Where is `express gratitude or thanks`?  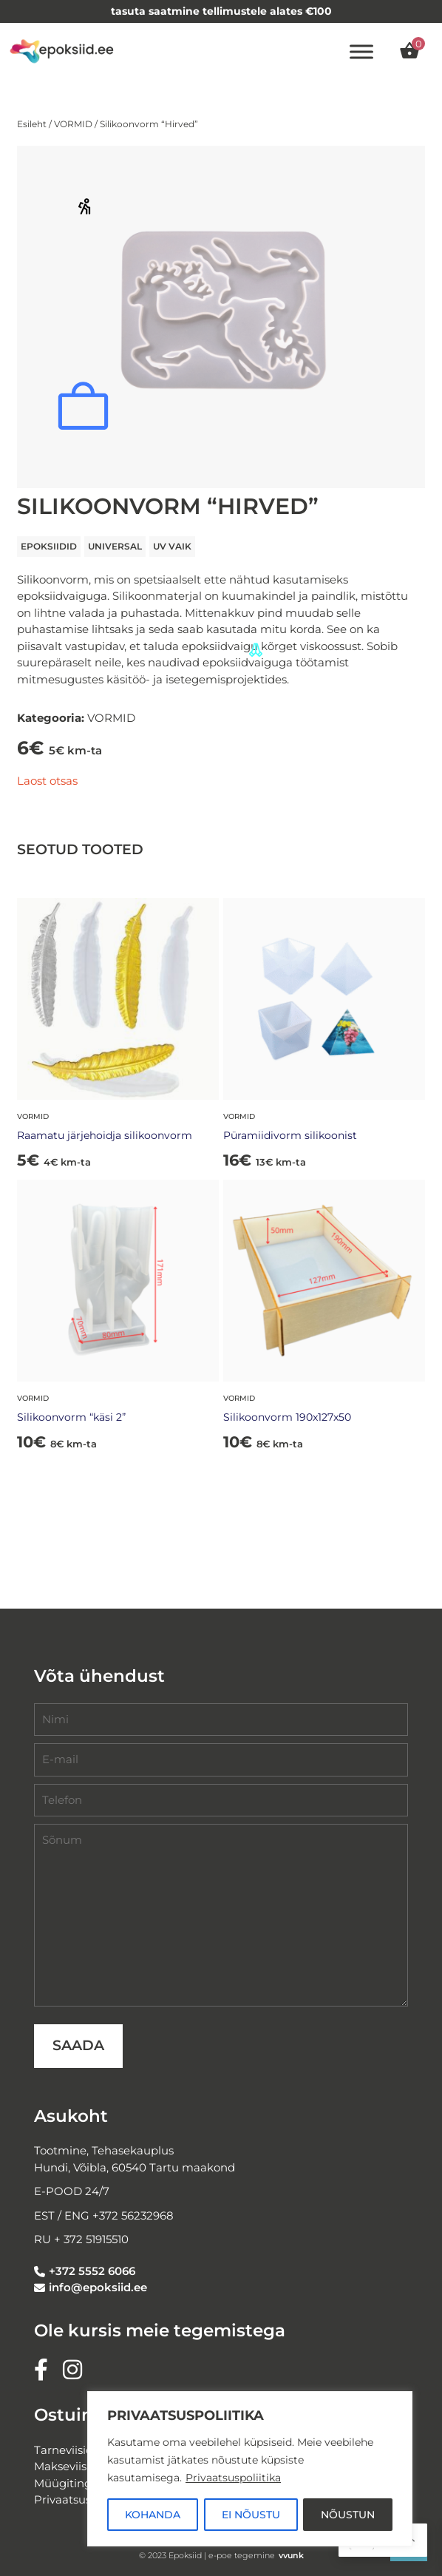 express gratitude or thanks is located at coordinates (256, 650).